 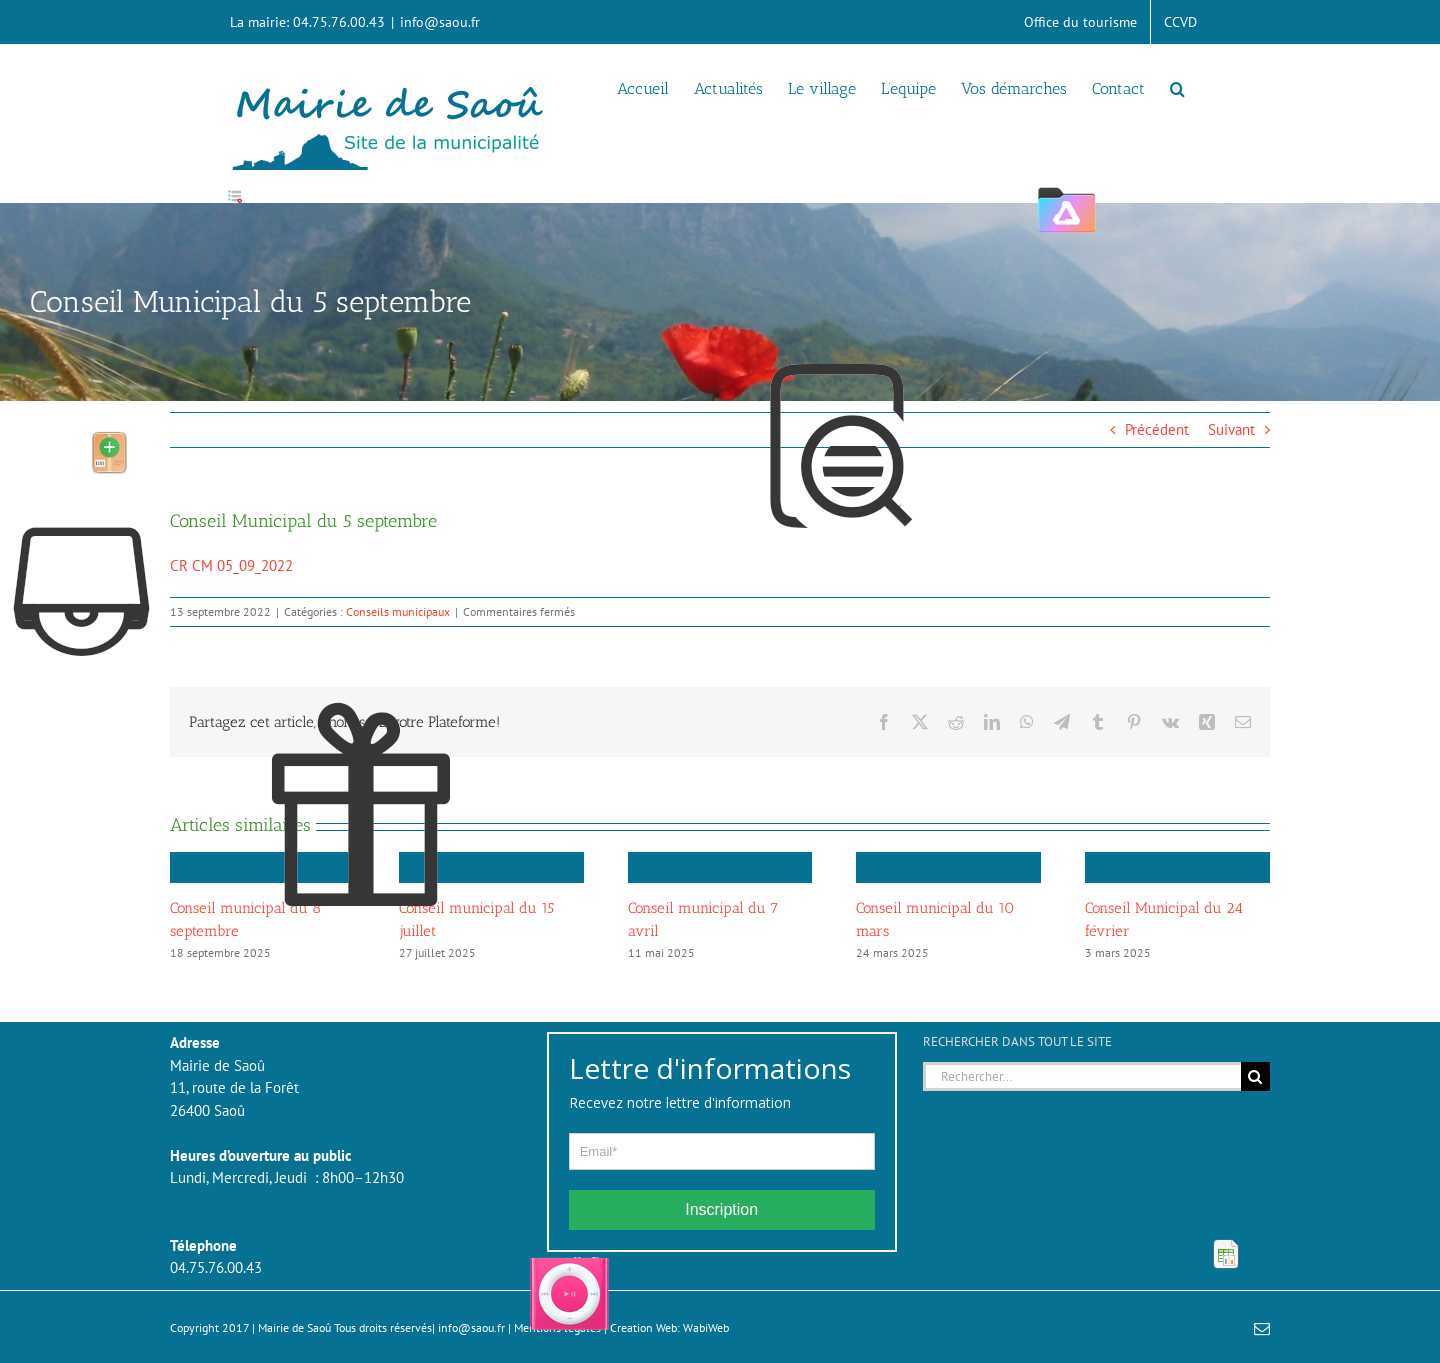 I want to click on open document viewer app, so click(x=842, y=446).